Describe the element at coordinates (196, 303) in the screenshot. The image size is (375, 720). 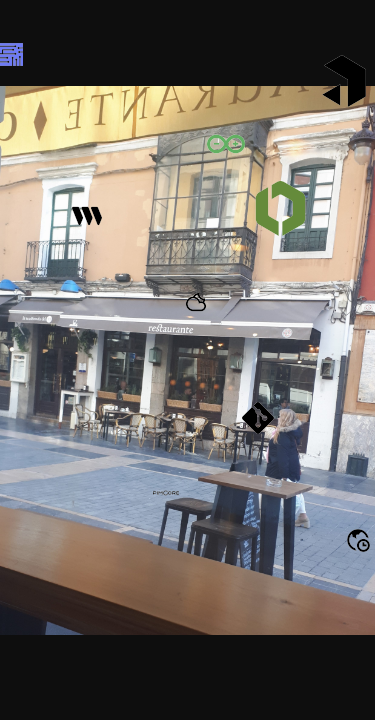
I see `indicates partly cloudy night weather conditions` at that location.